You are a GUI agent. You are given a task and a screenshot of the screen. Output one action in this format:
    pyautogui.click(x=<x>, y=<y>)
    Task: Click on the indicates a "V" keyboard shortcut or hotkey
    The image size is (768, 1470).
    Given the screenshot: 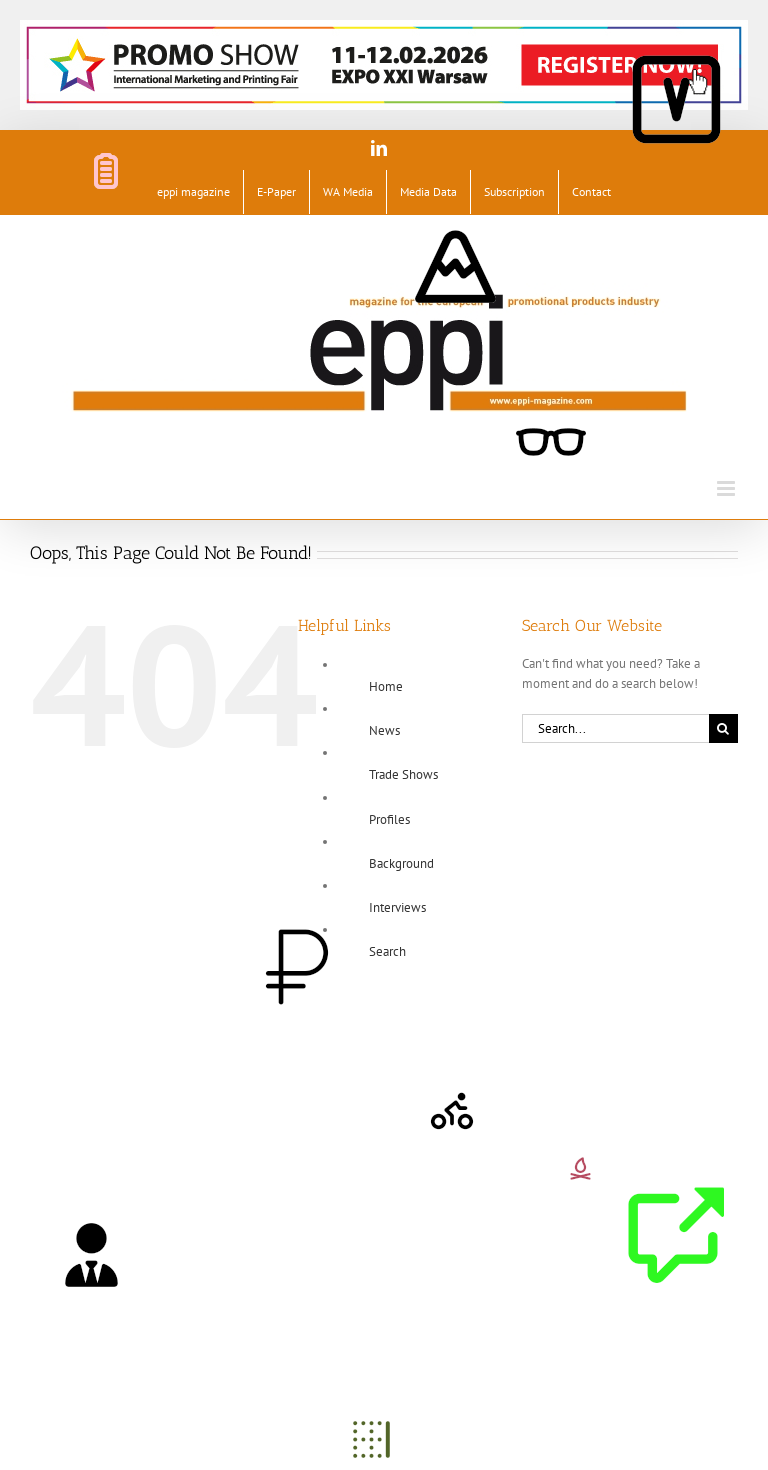 What is the action you would take?
    pyautogui.click(x=676, y=99)
    